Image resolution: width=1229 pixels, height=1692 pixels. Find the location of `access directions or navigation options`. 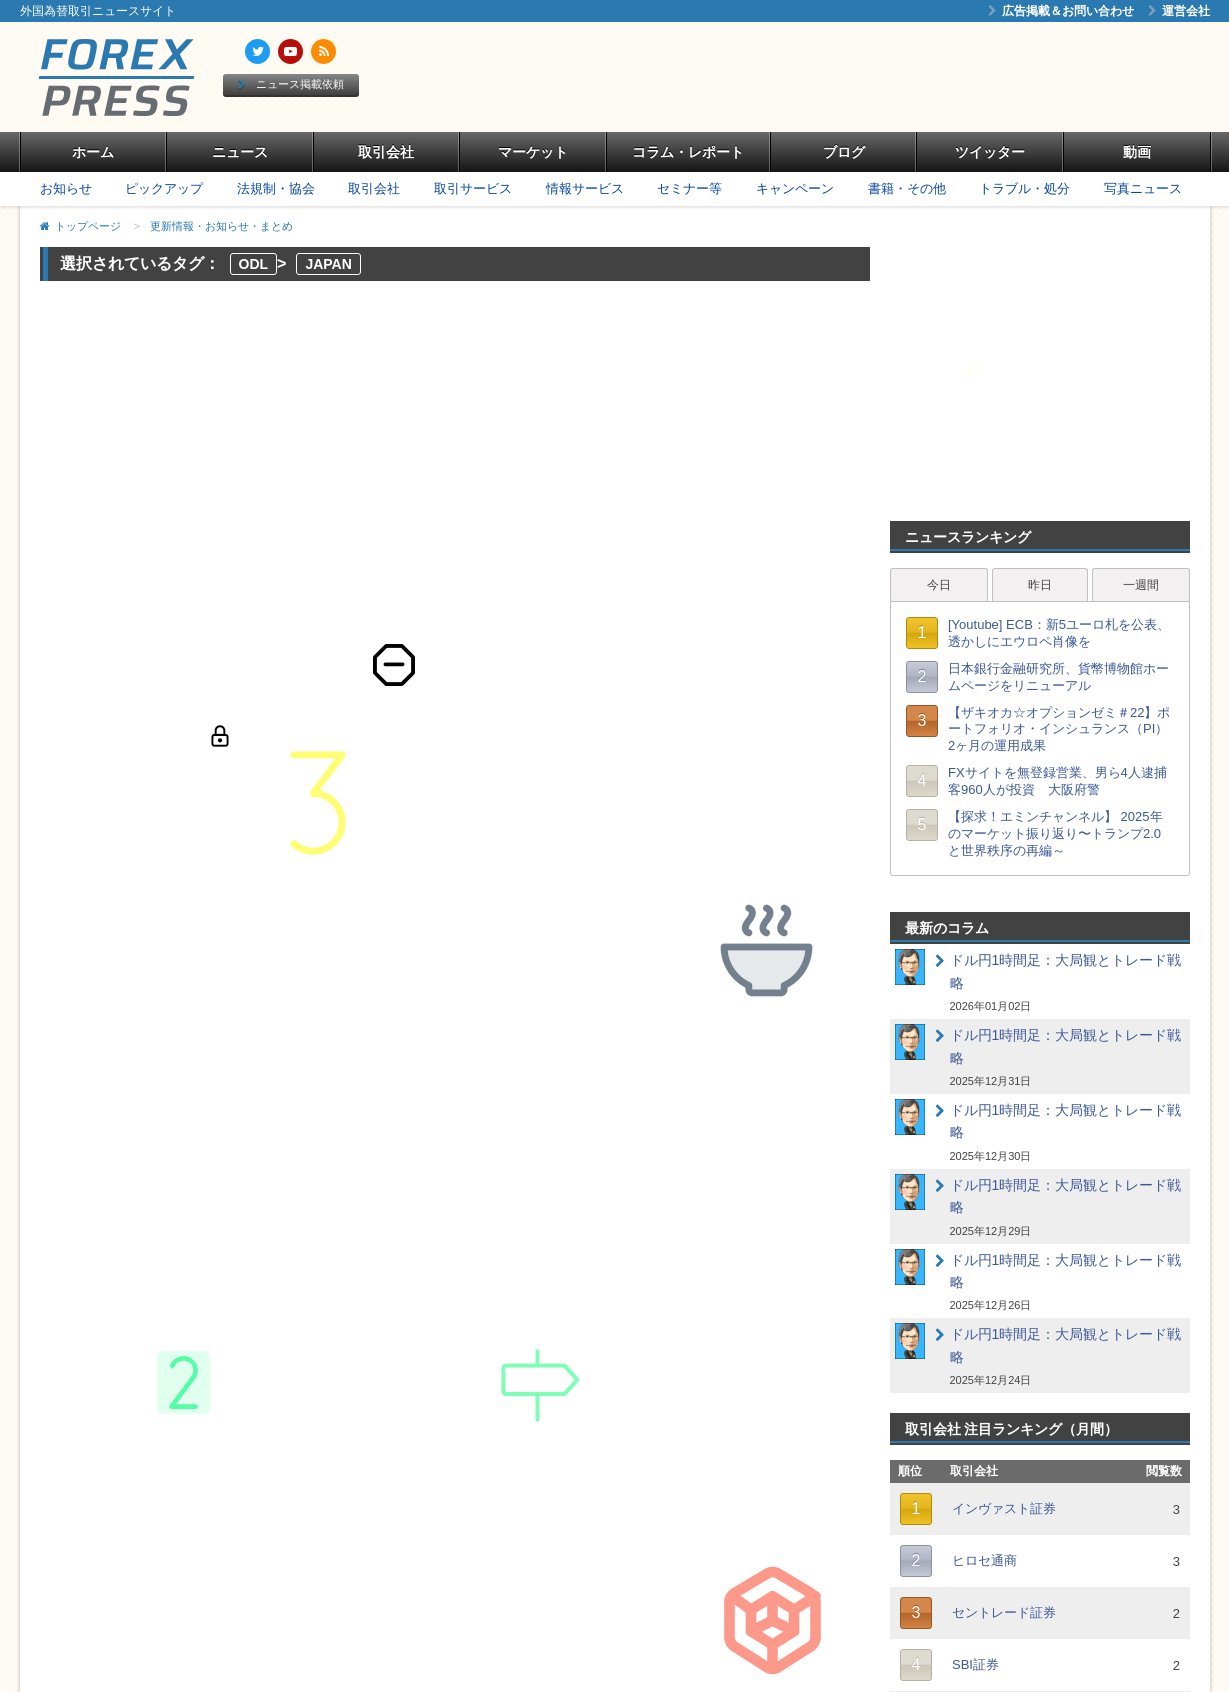

access directions or navigation options is located at coordinates (537, 1385).